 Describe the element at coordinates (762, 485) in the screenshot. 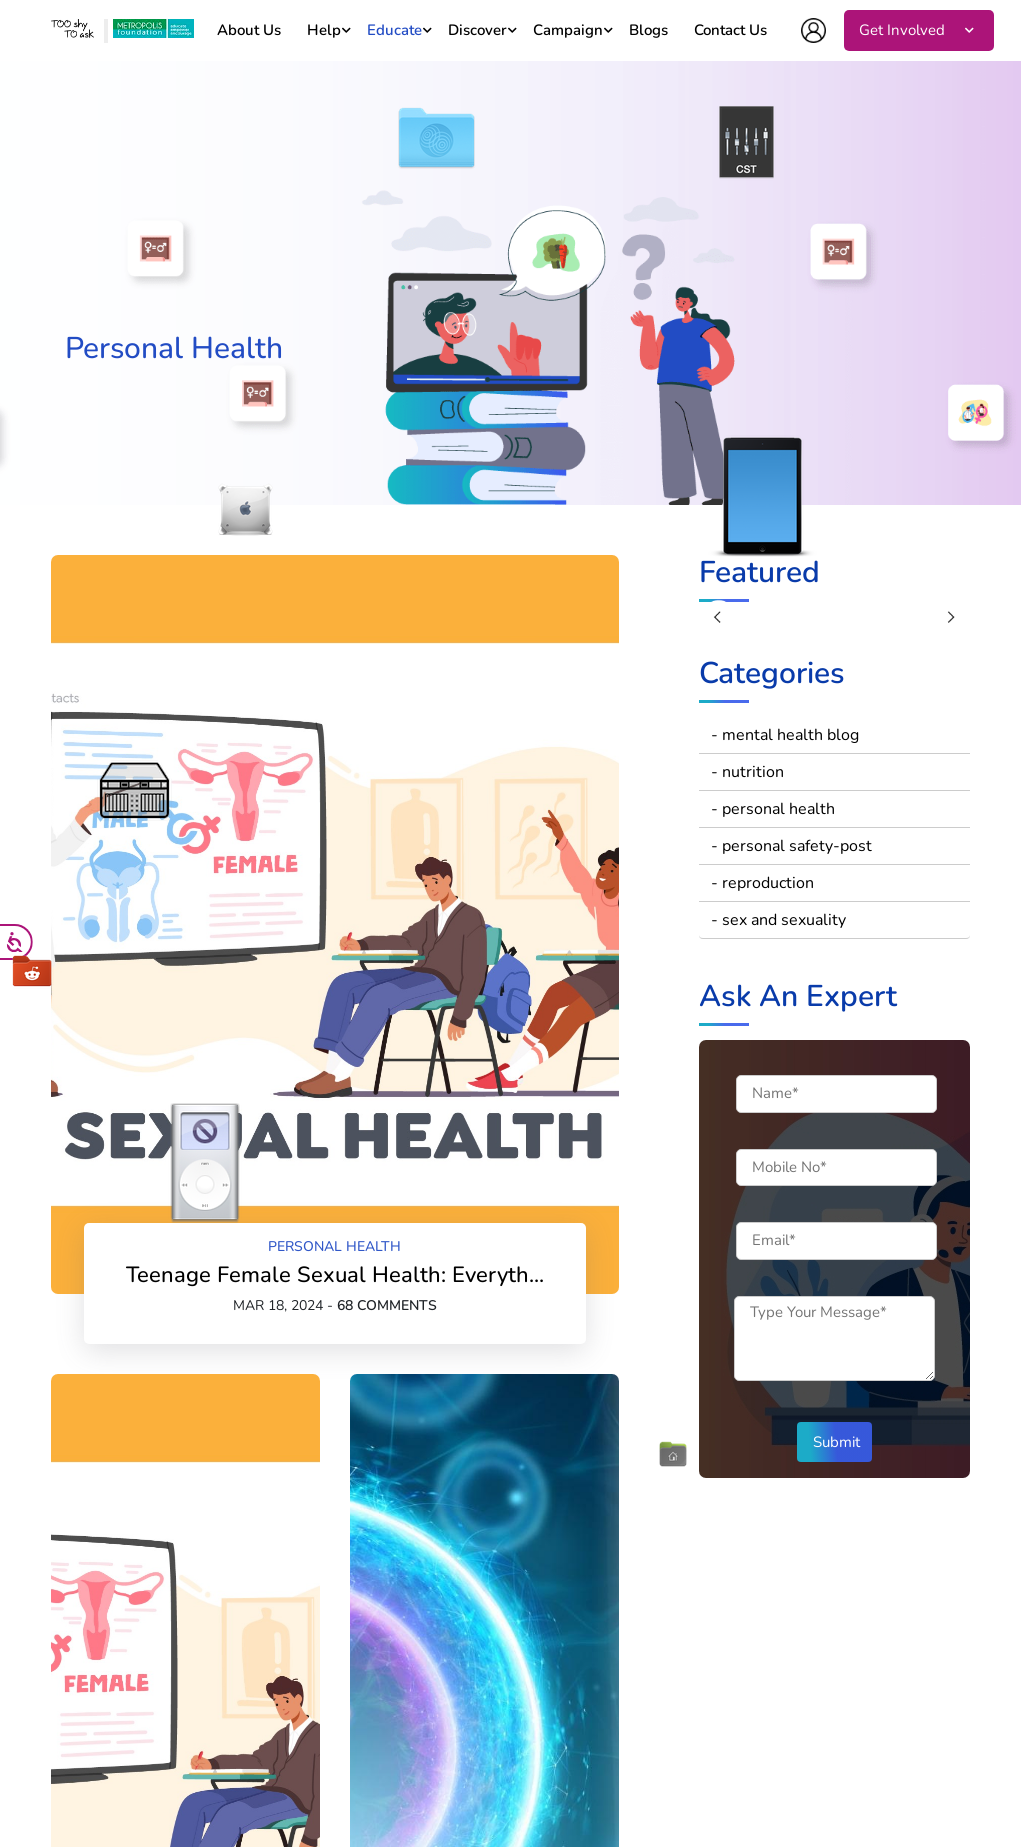

I see `iPad mini device connected via cellular` at that location.